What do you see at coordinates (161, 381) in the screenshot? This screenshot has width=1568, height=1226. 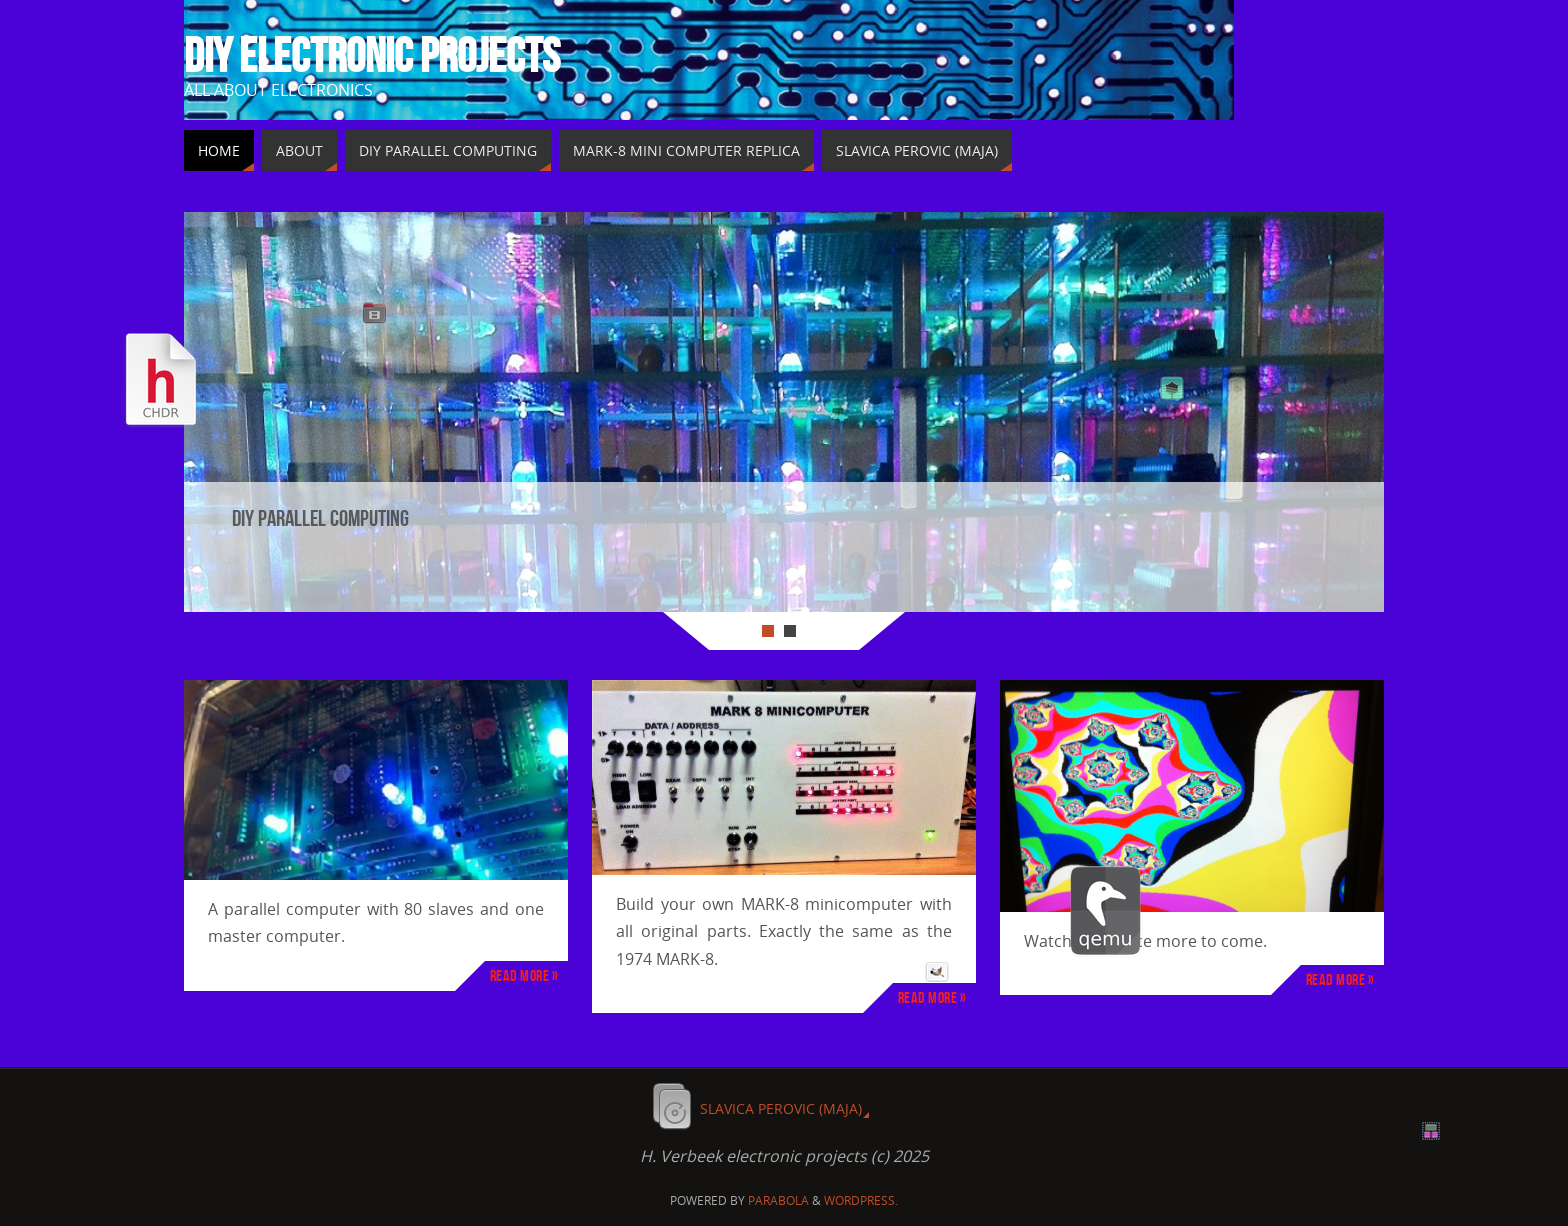 I see `a C/C++ header file (.h)` at bounding box center [161, 381].